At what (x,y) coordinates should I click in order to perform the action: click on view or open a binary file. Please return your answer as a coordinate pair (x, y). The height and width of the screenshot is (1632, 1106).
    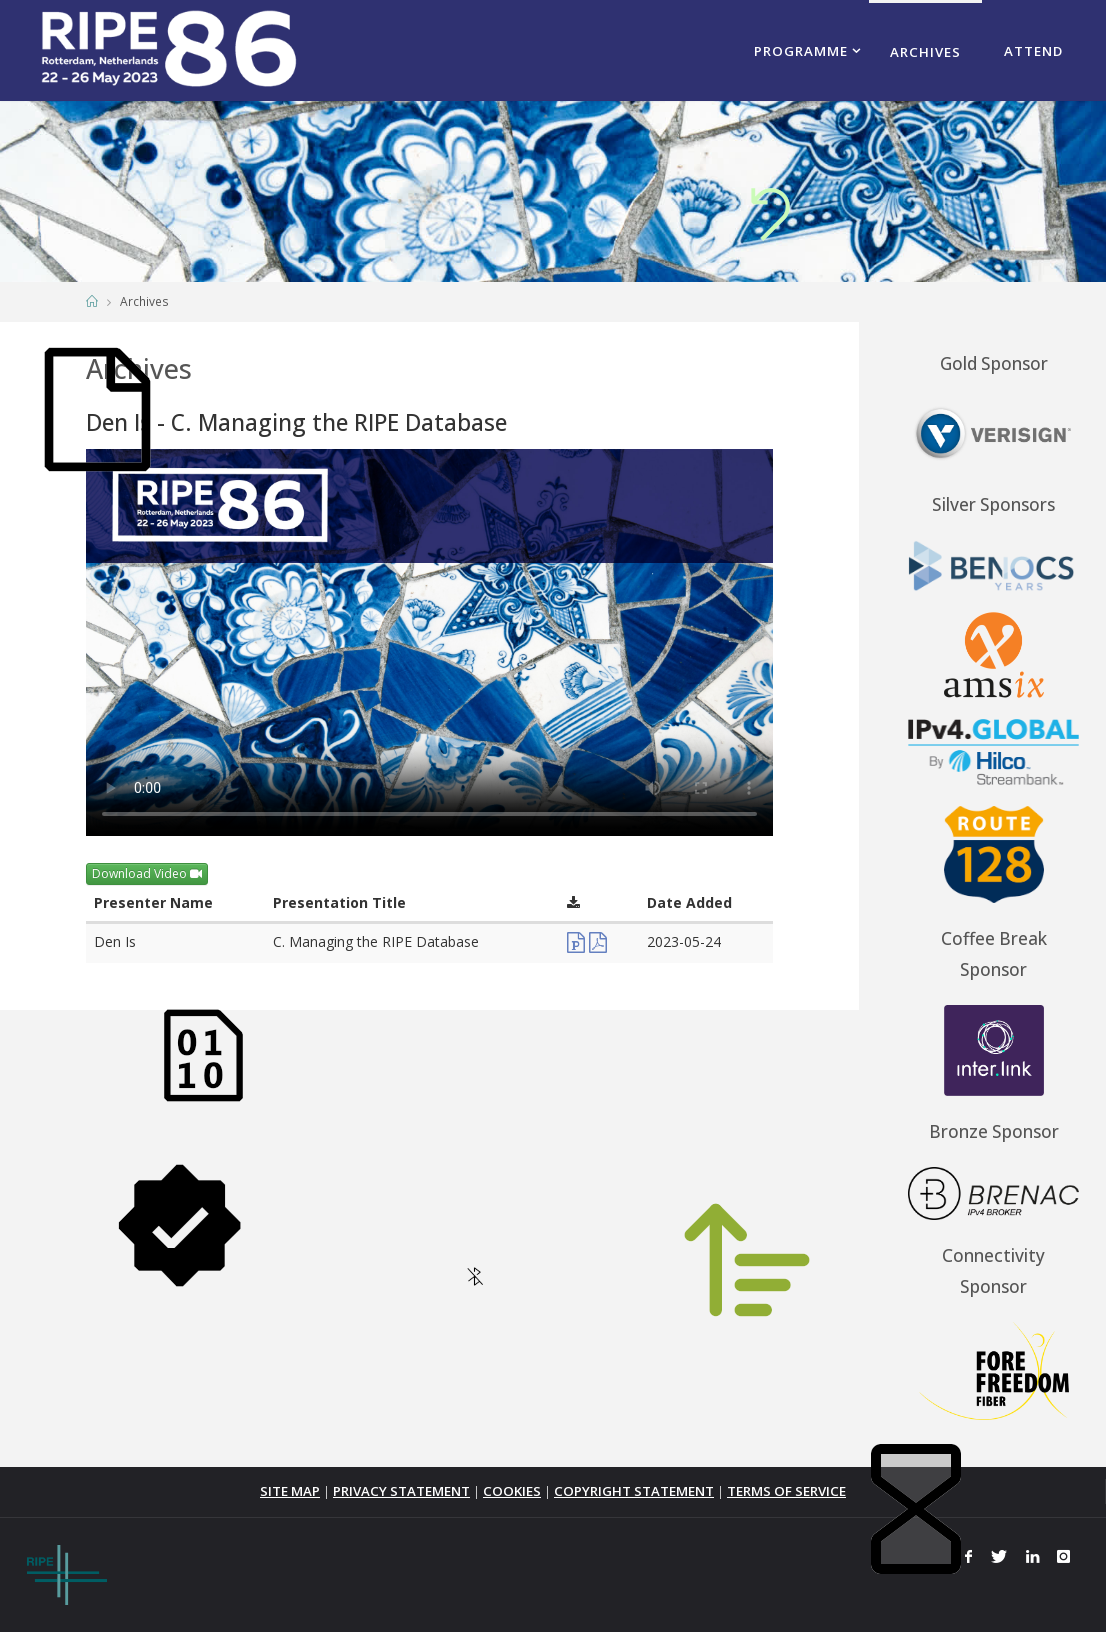
    Looking at the image, I should click on (203, 1055).